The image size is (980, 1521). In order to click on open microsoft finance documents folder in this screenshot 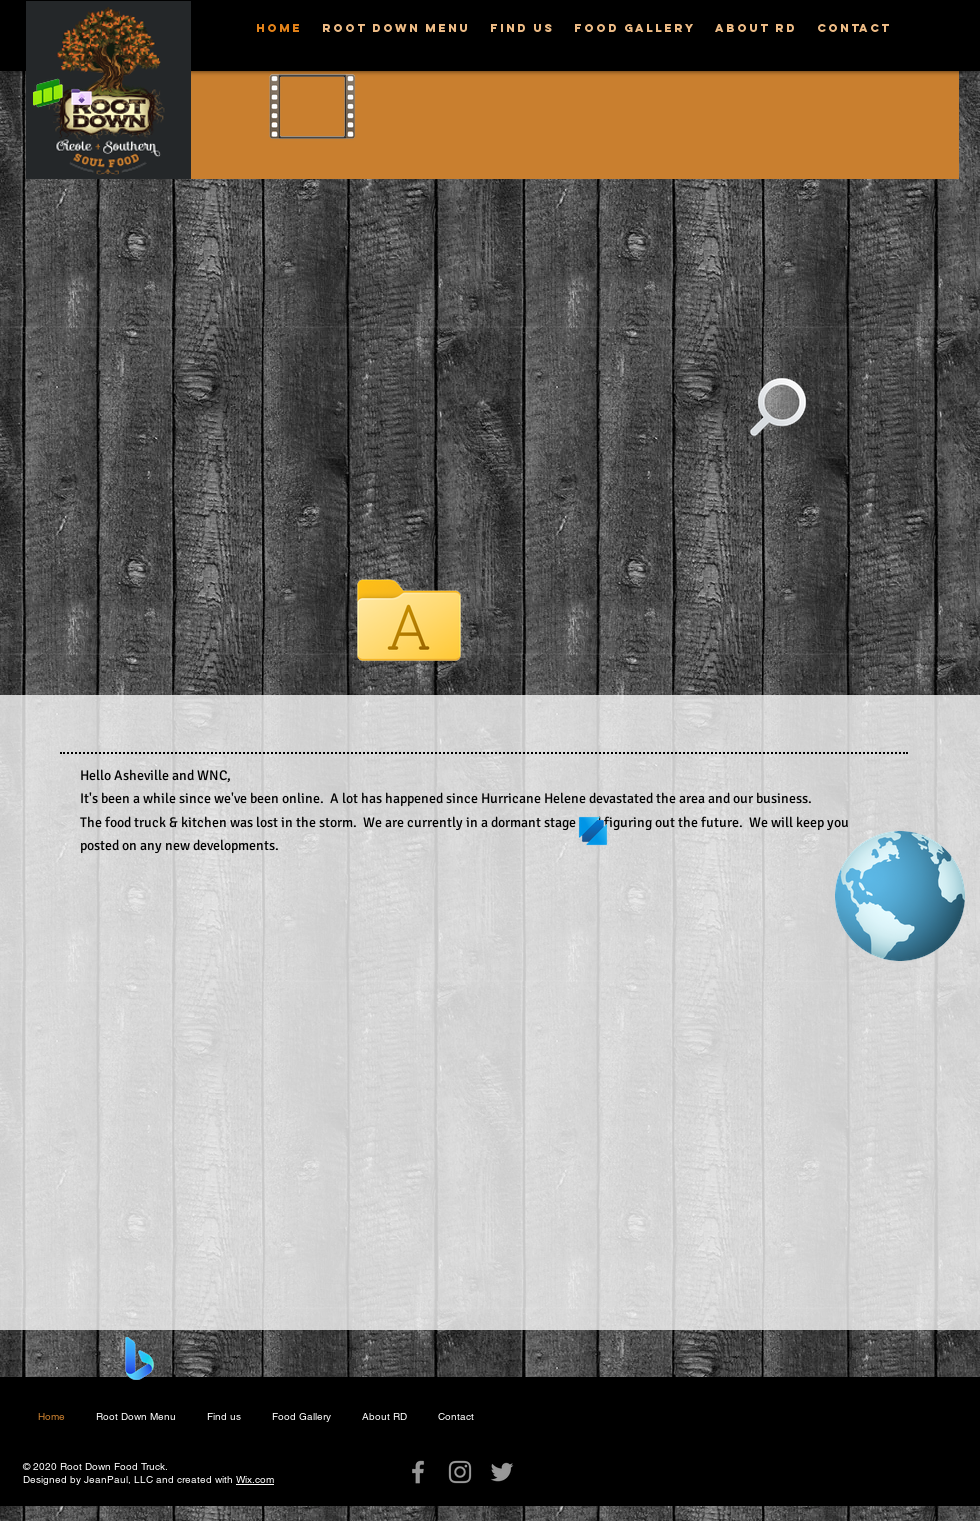, I will do `click(81, 97)`.